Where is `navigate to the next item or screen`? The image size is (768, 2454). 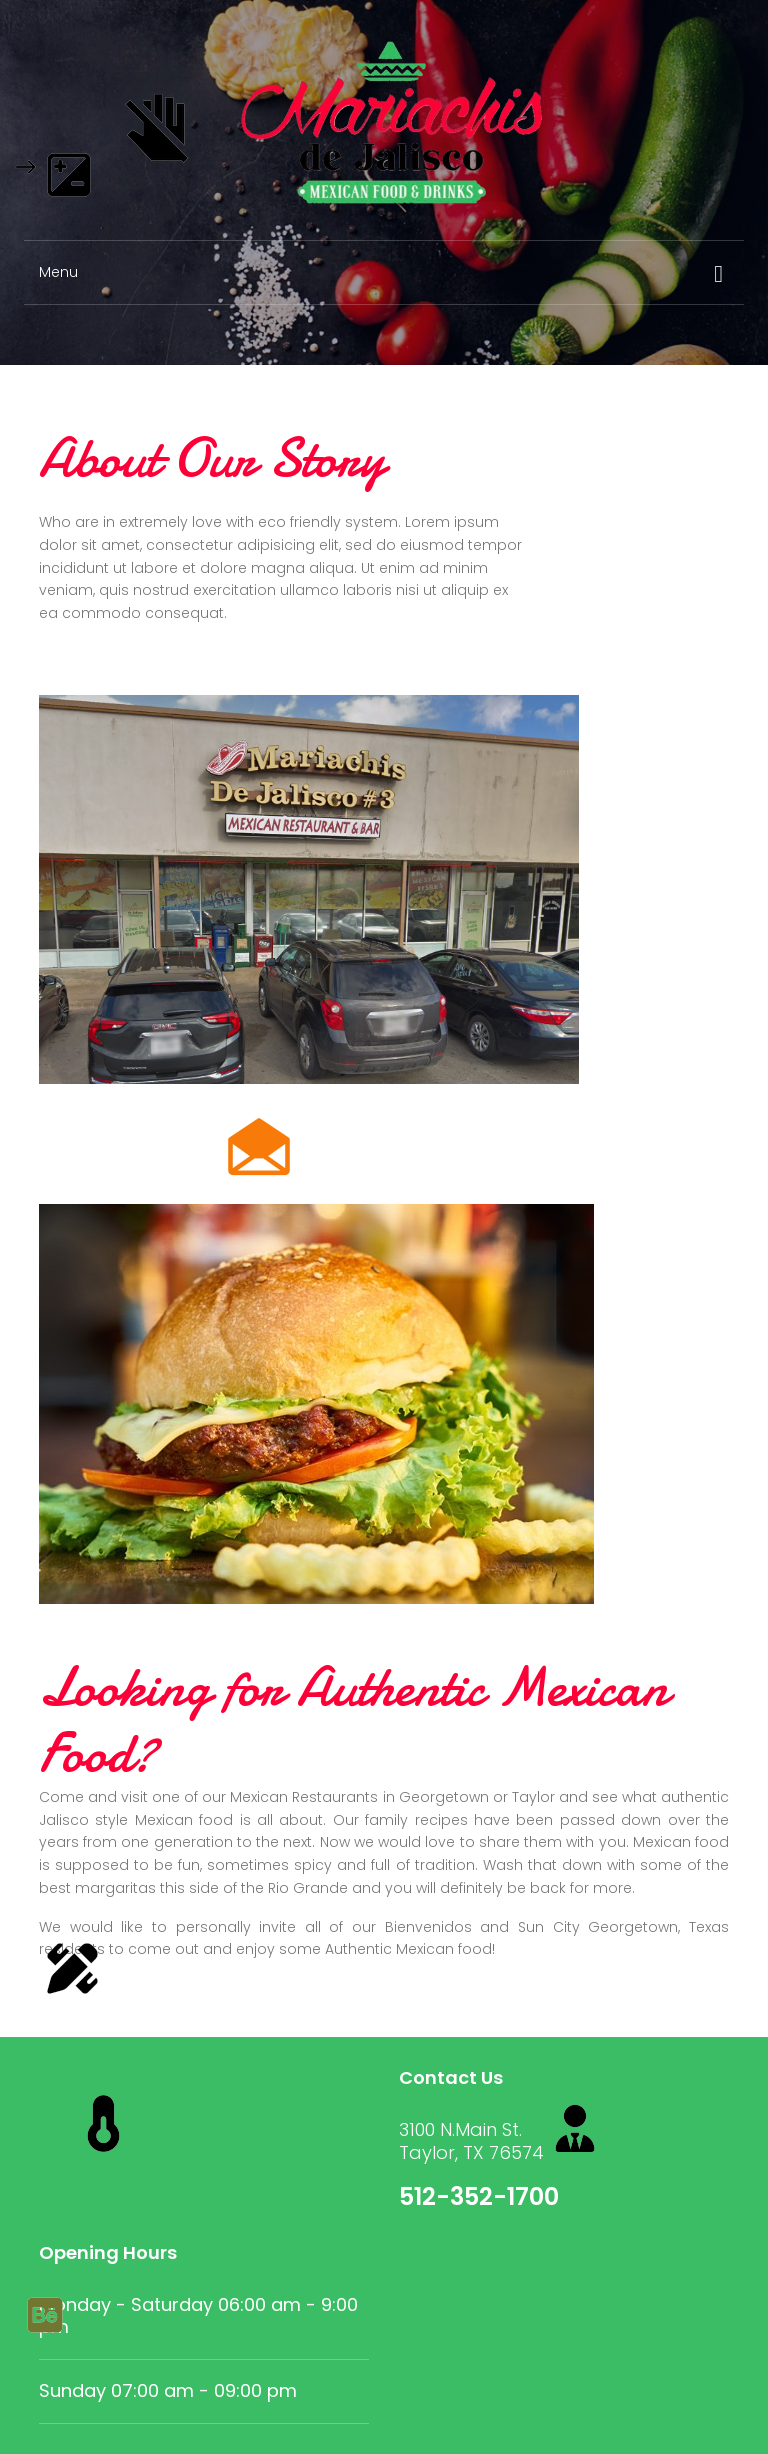
navigate to the next item or screen is located at coordinates (26, 167).